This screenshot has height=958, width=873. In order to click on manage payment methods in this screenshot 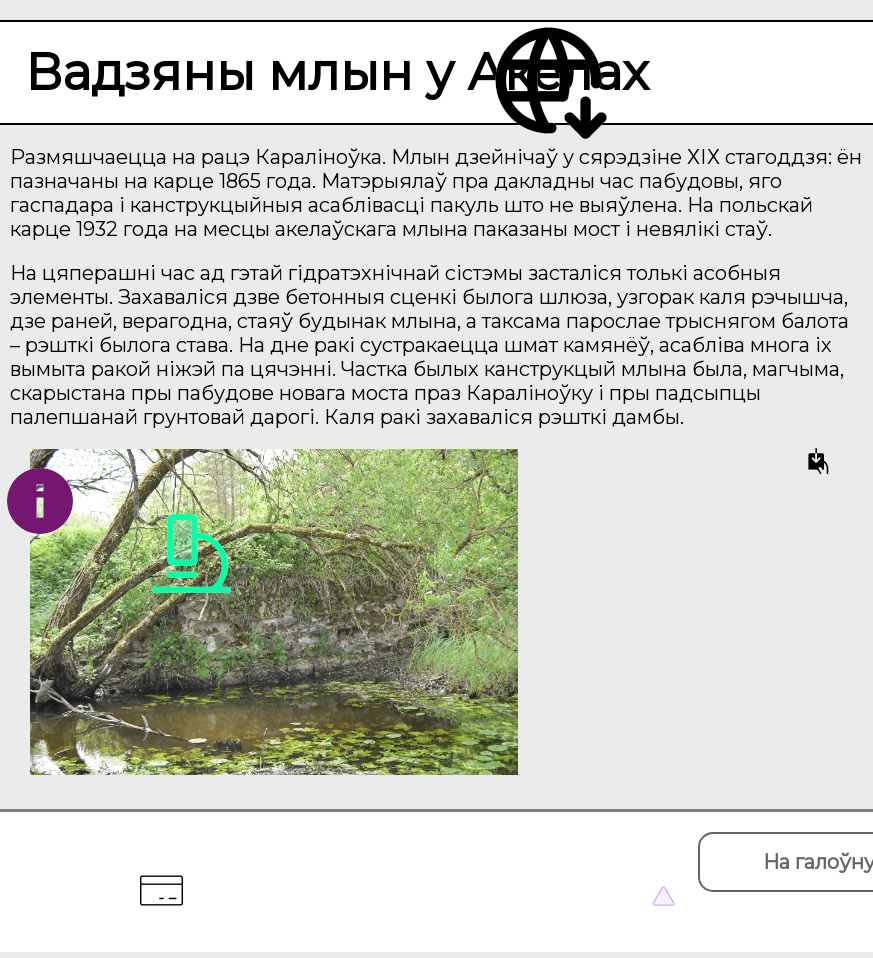, I will do `click(161, 890)`.